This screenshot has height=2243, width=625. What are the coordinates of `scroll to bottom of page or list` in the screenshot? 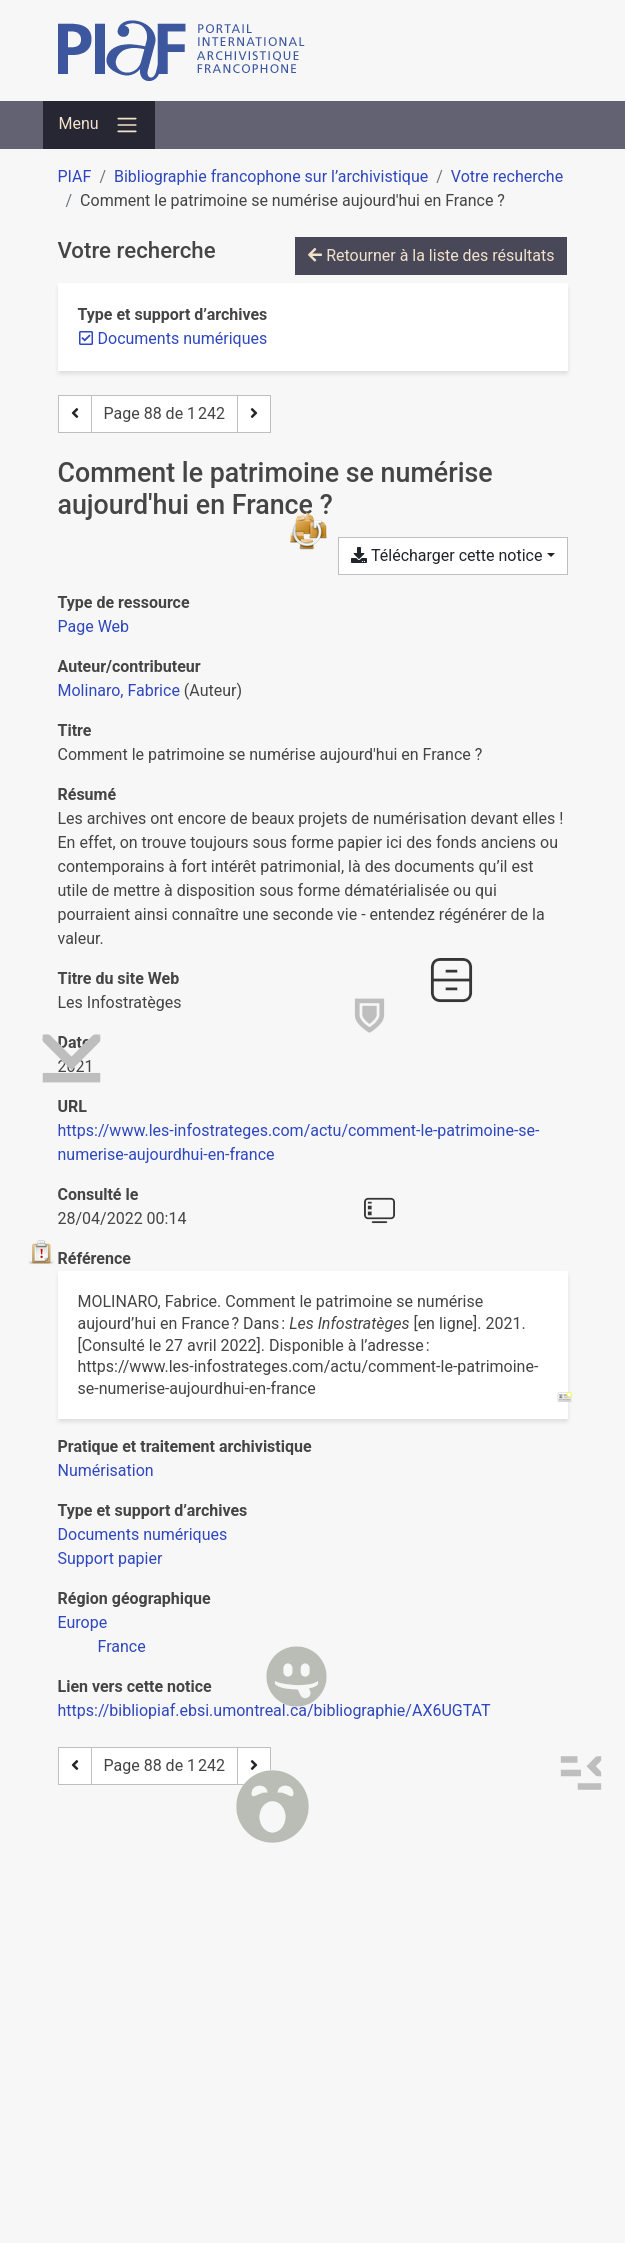 It's located at (71, 1058).